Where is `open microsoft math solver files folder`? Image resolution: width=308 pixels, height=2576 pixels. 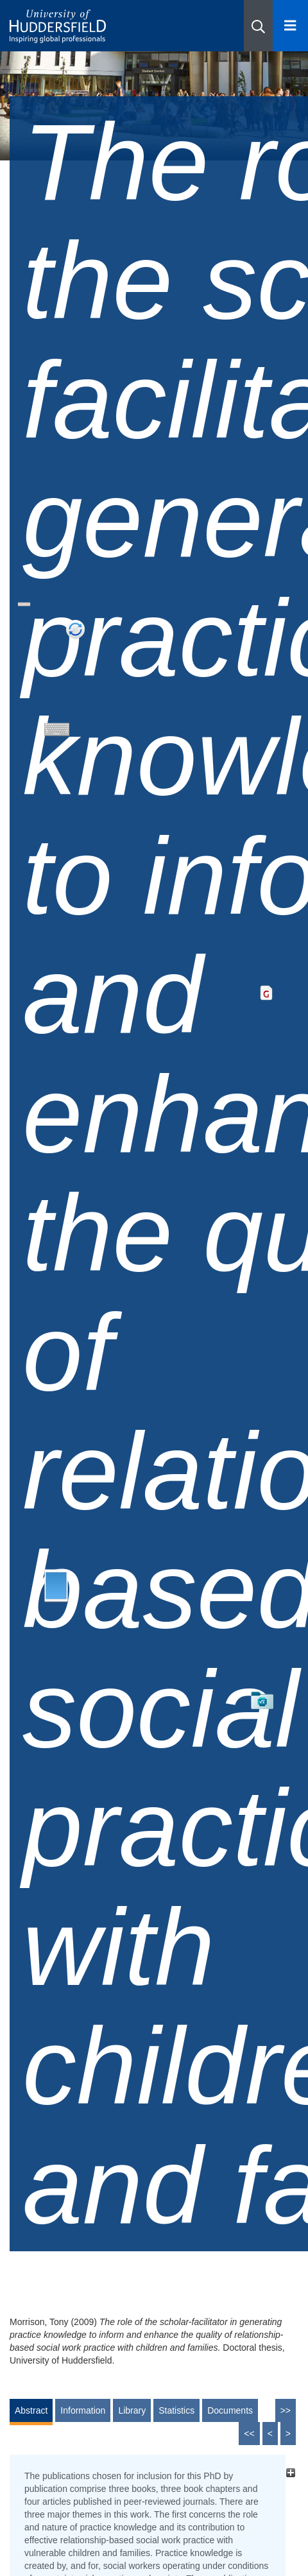 open microsoft math solver files folder is located at coordinates (262, 1701).